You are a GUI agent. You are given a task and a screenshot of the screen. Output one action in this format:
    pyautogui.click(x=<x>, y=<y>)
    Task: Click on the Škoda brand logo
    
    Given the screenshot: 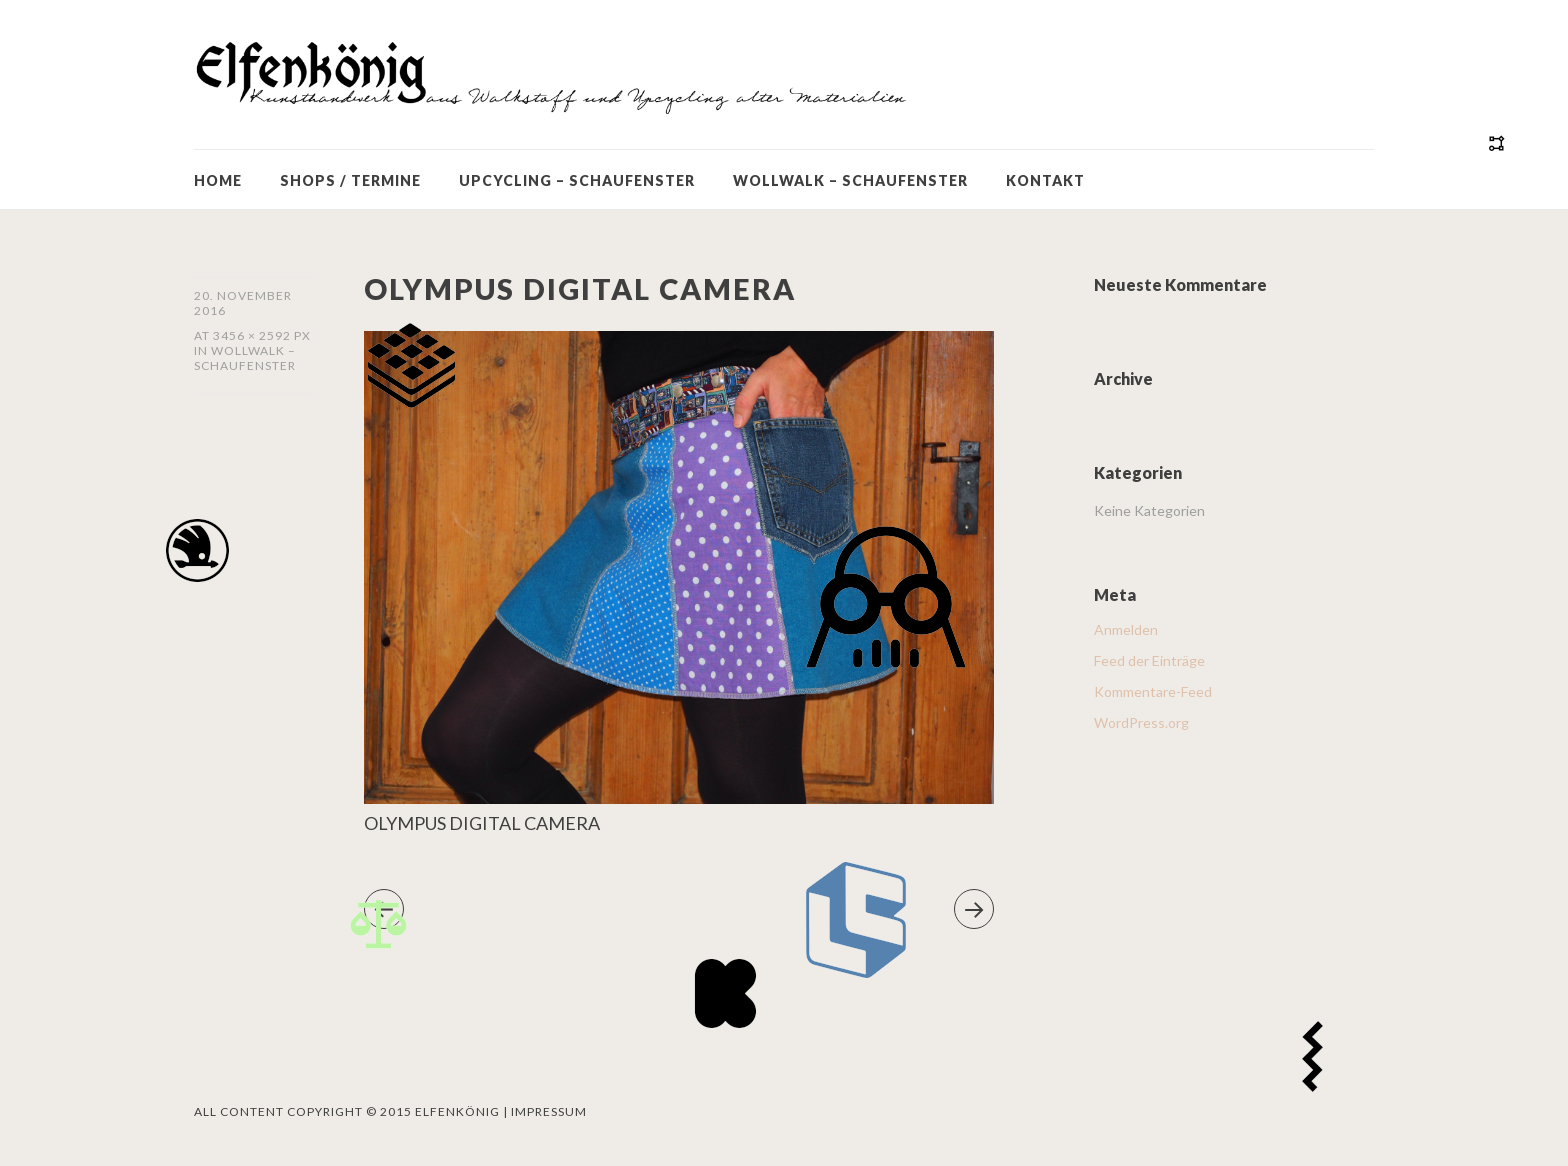 What is the action you would take?
    pyautogui.click(x=197, y=550)
    